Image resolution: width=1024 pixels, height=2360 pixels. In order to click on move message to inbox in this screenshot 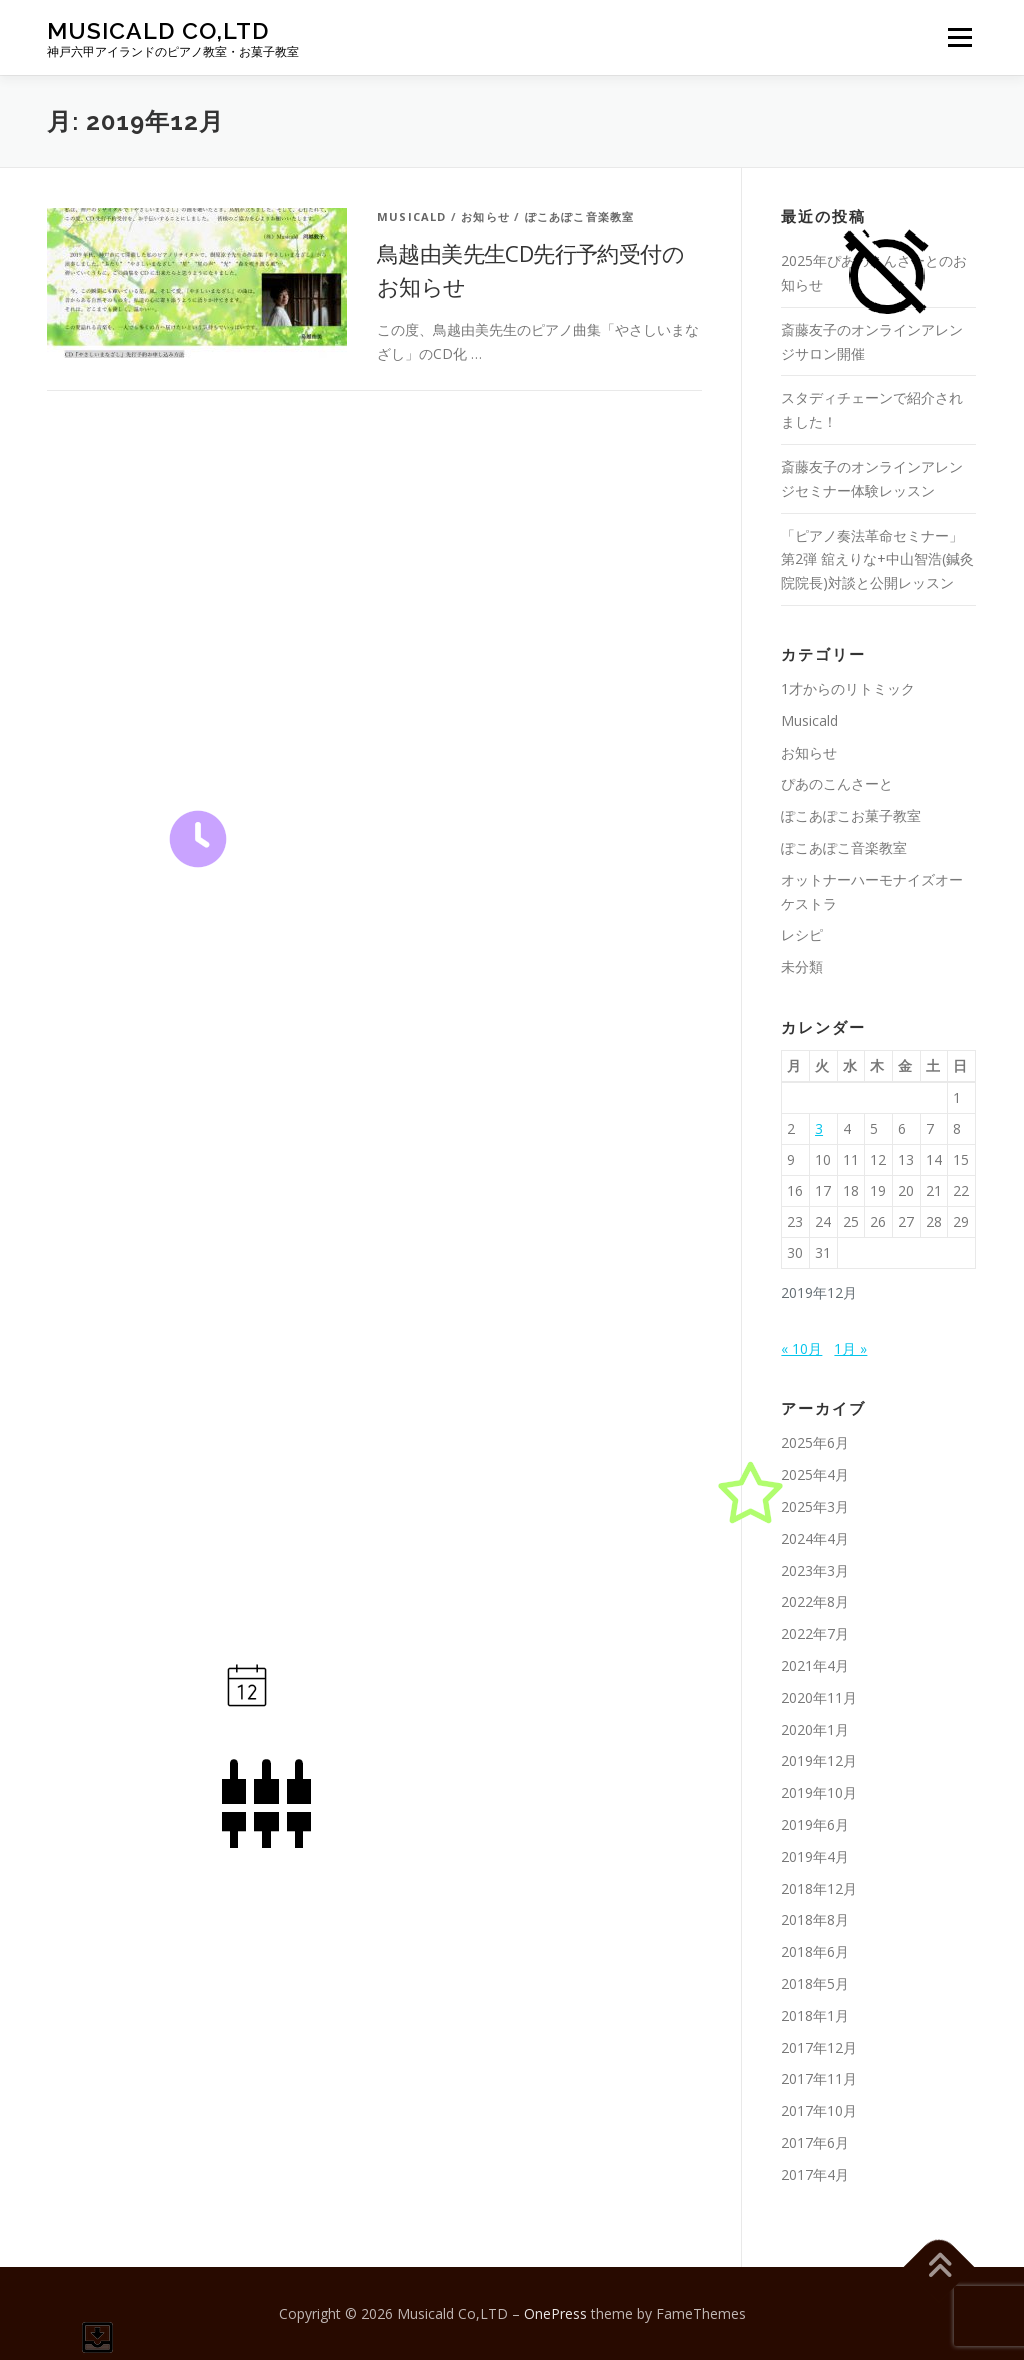, I will do `click(97, 2337)`.